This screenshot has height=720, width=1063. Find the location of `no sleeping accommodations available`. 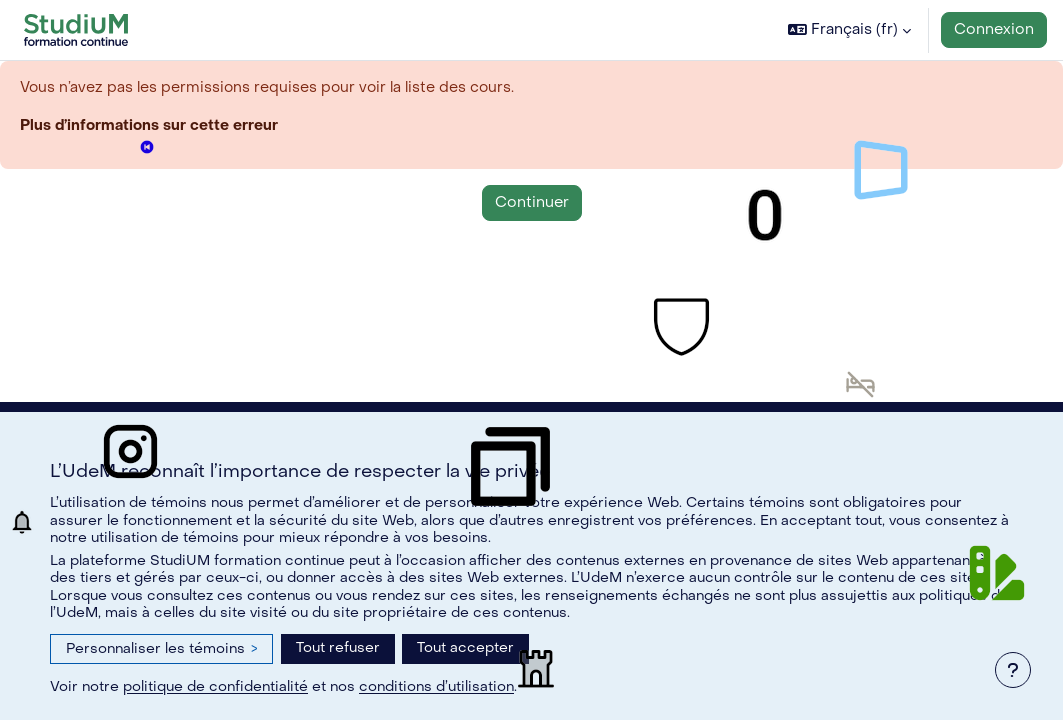

no sleeping accommodations available is located at coordinates (860, 384).